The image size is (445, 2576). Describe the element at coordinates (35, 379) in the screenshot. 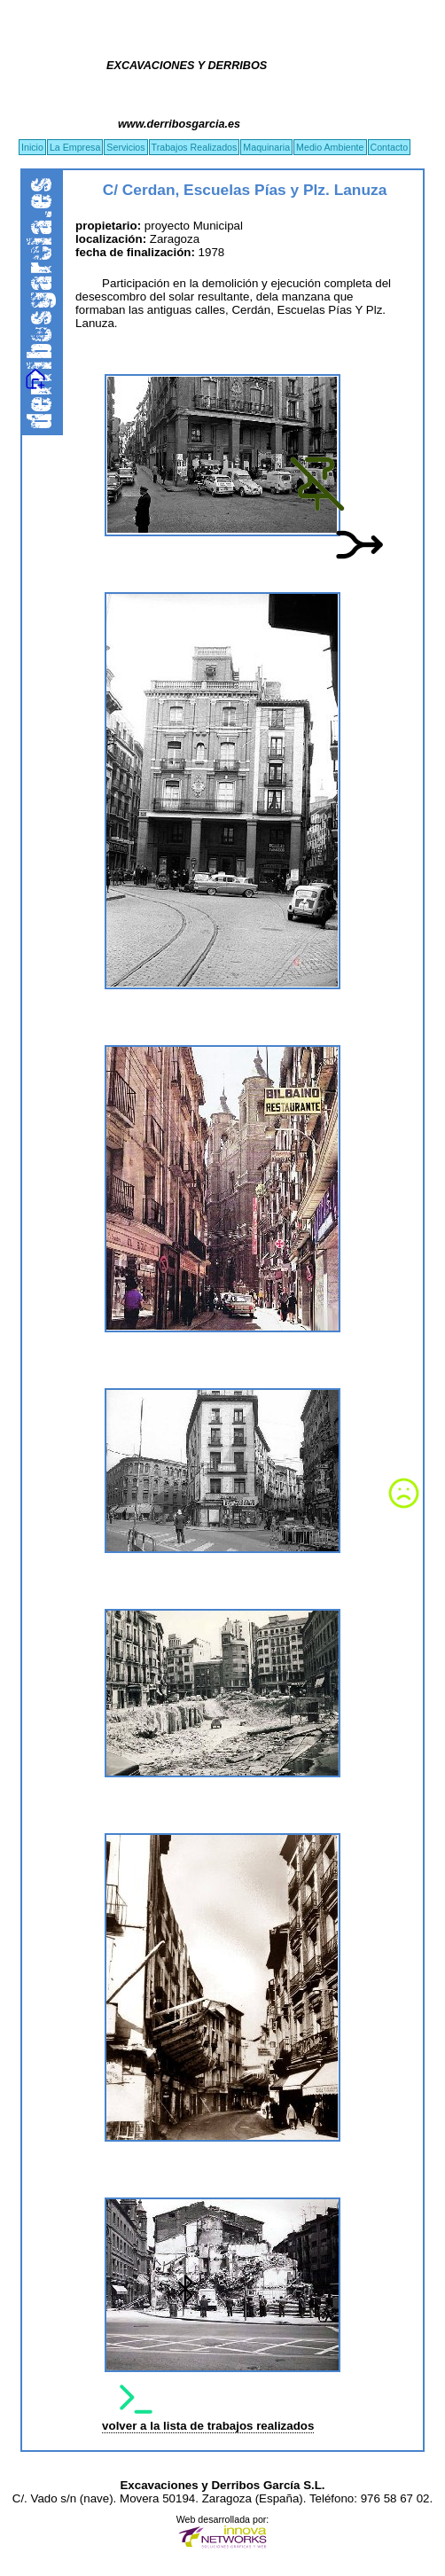

I see `add a new home or property` at that location.